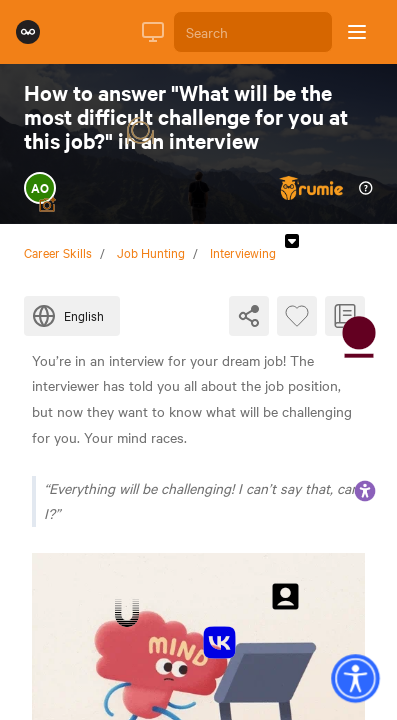  Describe the element at coordinates (47, 205) in the screenshot. I see `activate AI-powered camera features` at that location.